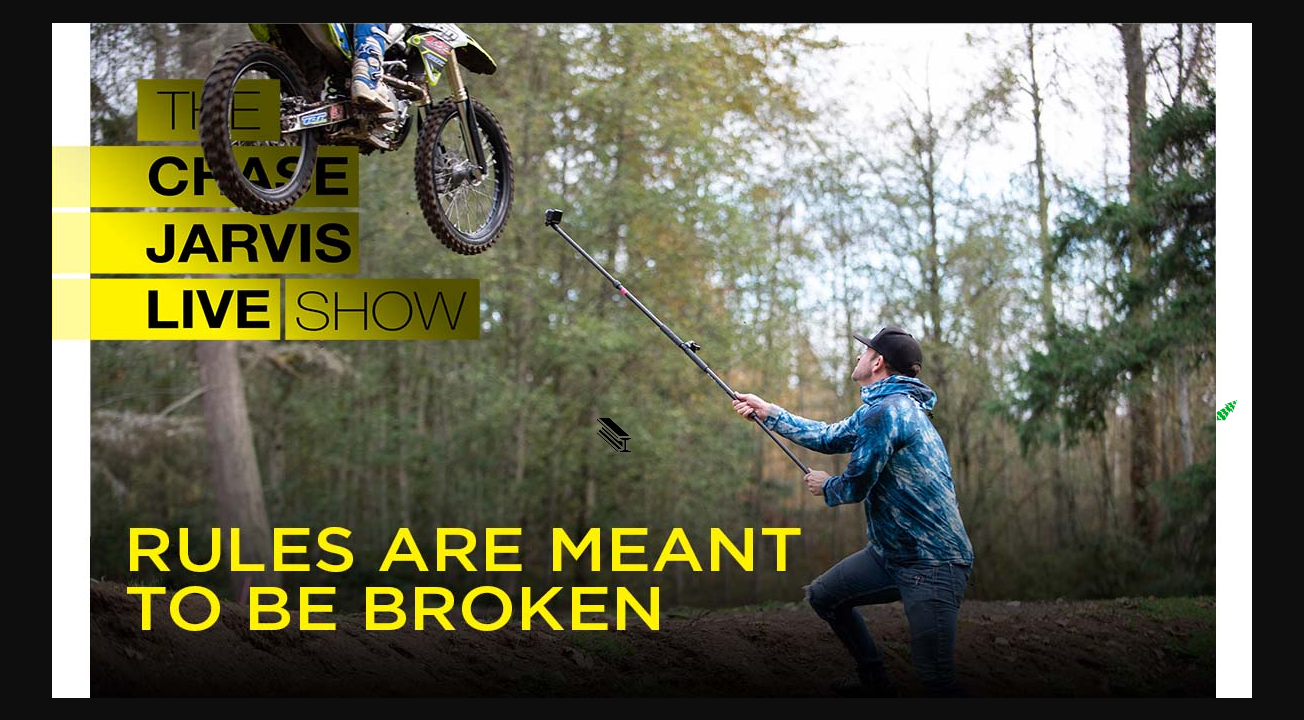  I want to click on construction or building materials category, so click(614, 435).